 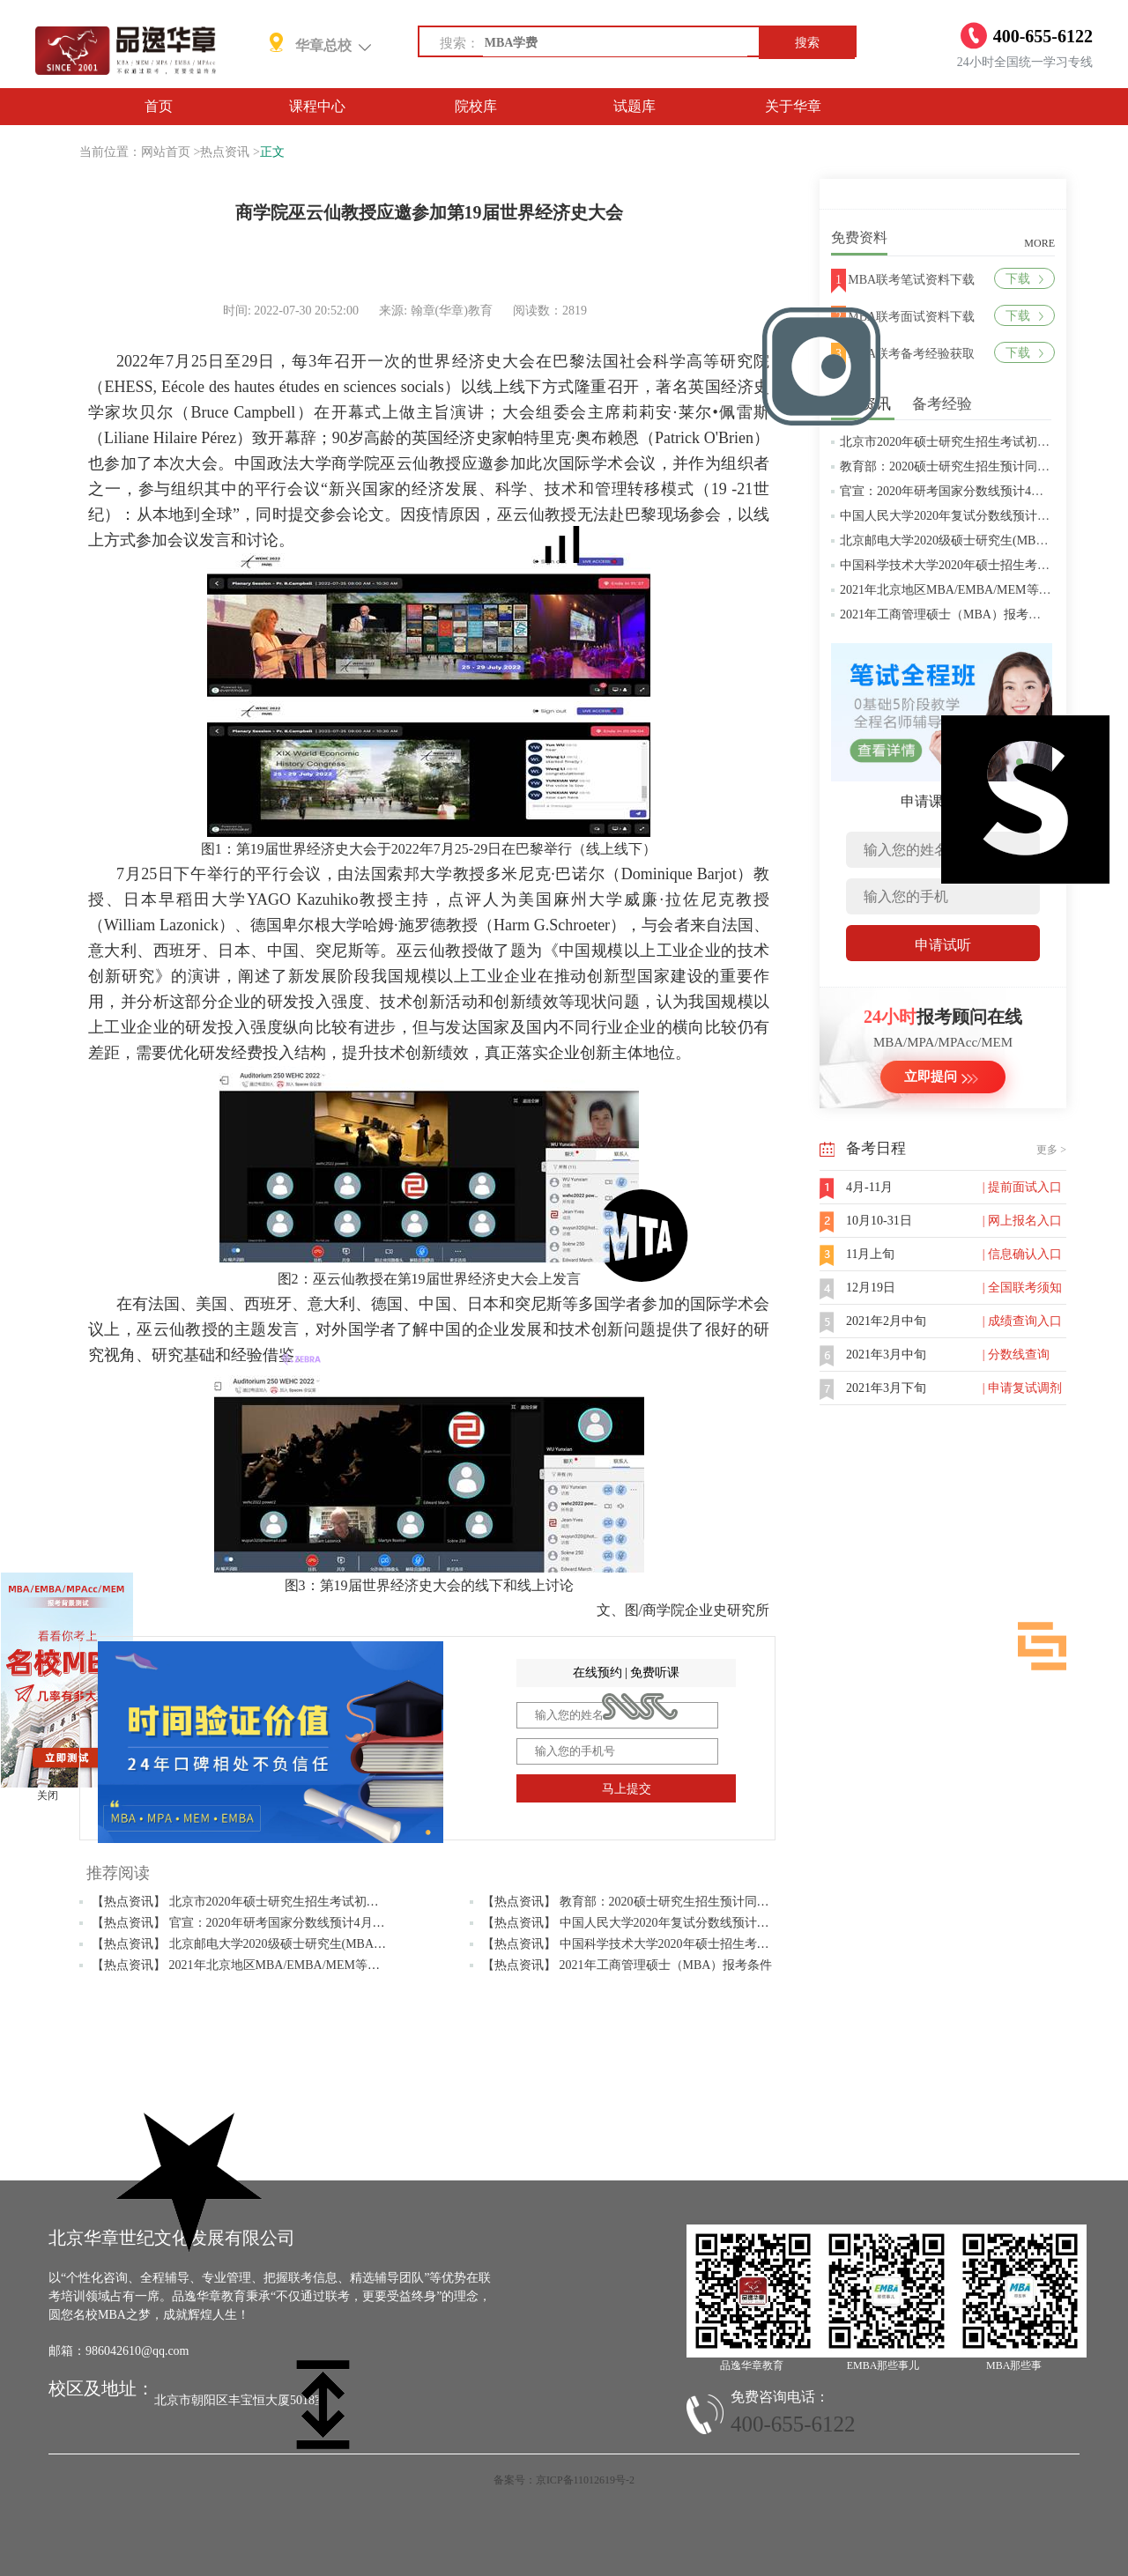 What do you see at coordinates (640, 1706) in the screenshot?
I see `visit the SWC (Speedy Web Compiler) website or documentation` at bounding box center [640, 1706].